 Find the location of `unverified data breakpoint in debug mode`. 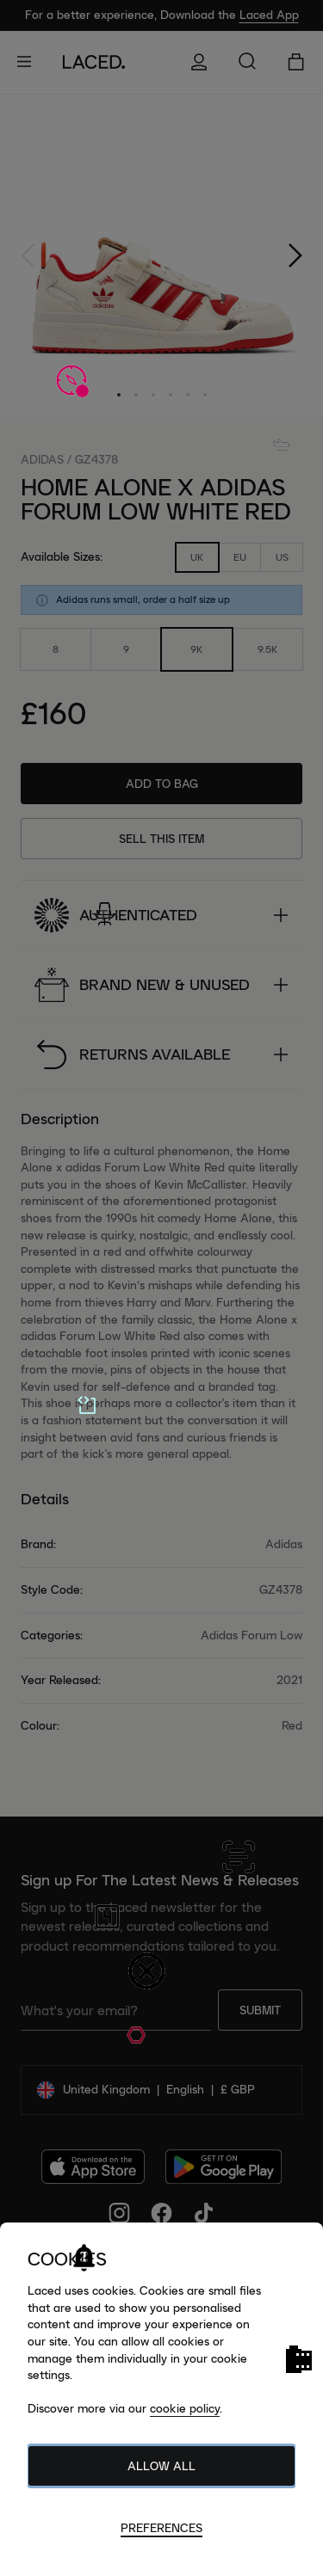

unverified data breakpoint in debug mode is located at coordinates (137, 2035).